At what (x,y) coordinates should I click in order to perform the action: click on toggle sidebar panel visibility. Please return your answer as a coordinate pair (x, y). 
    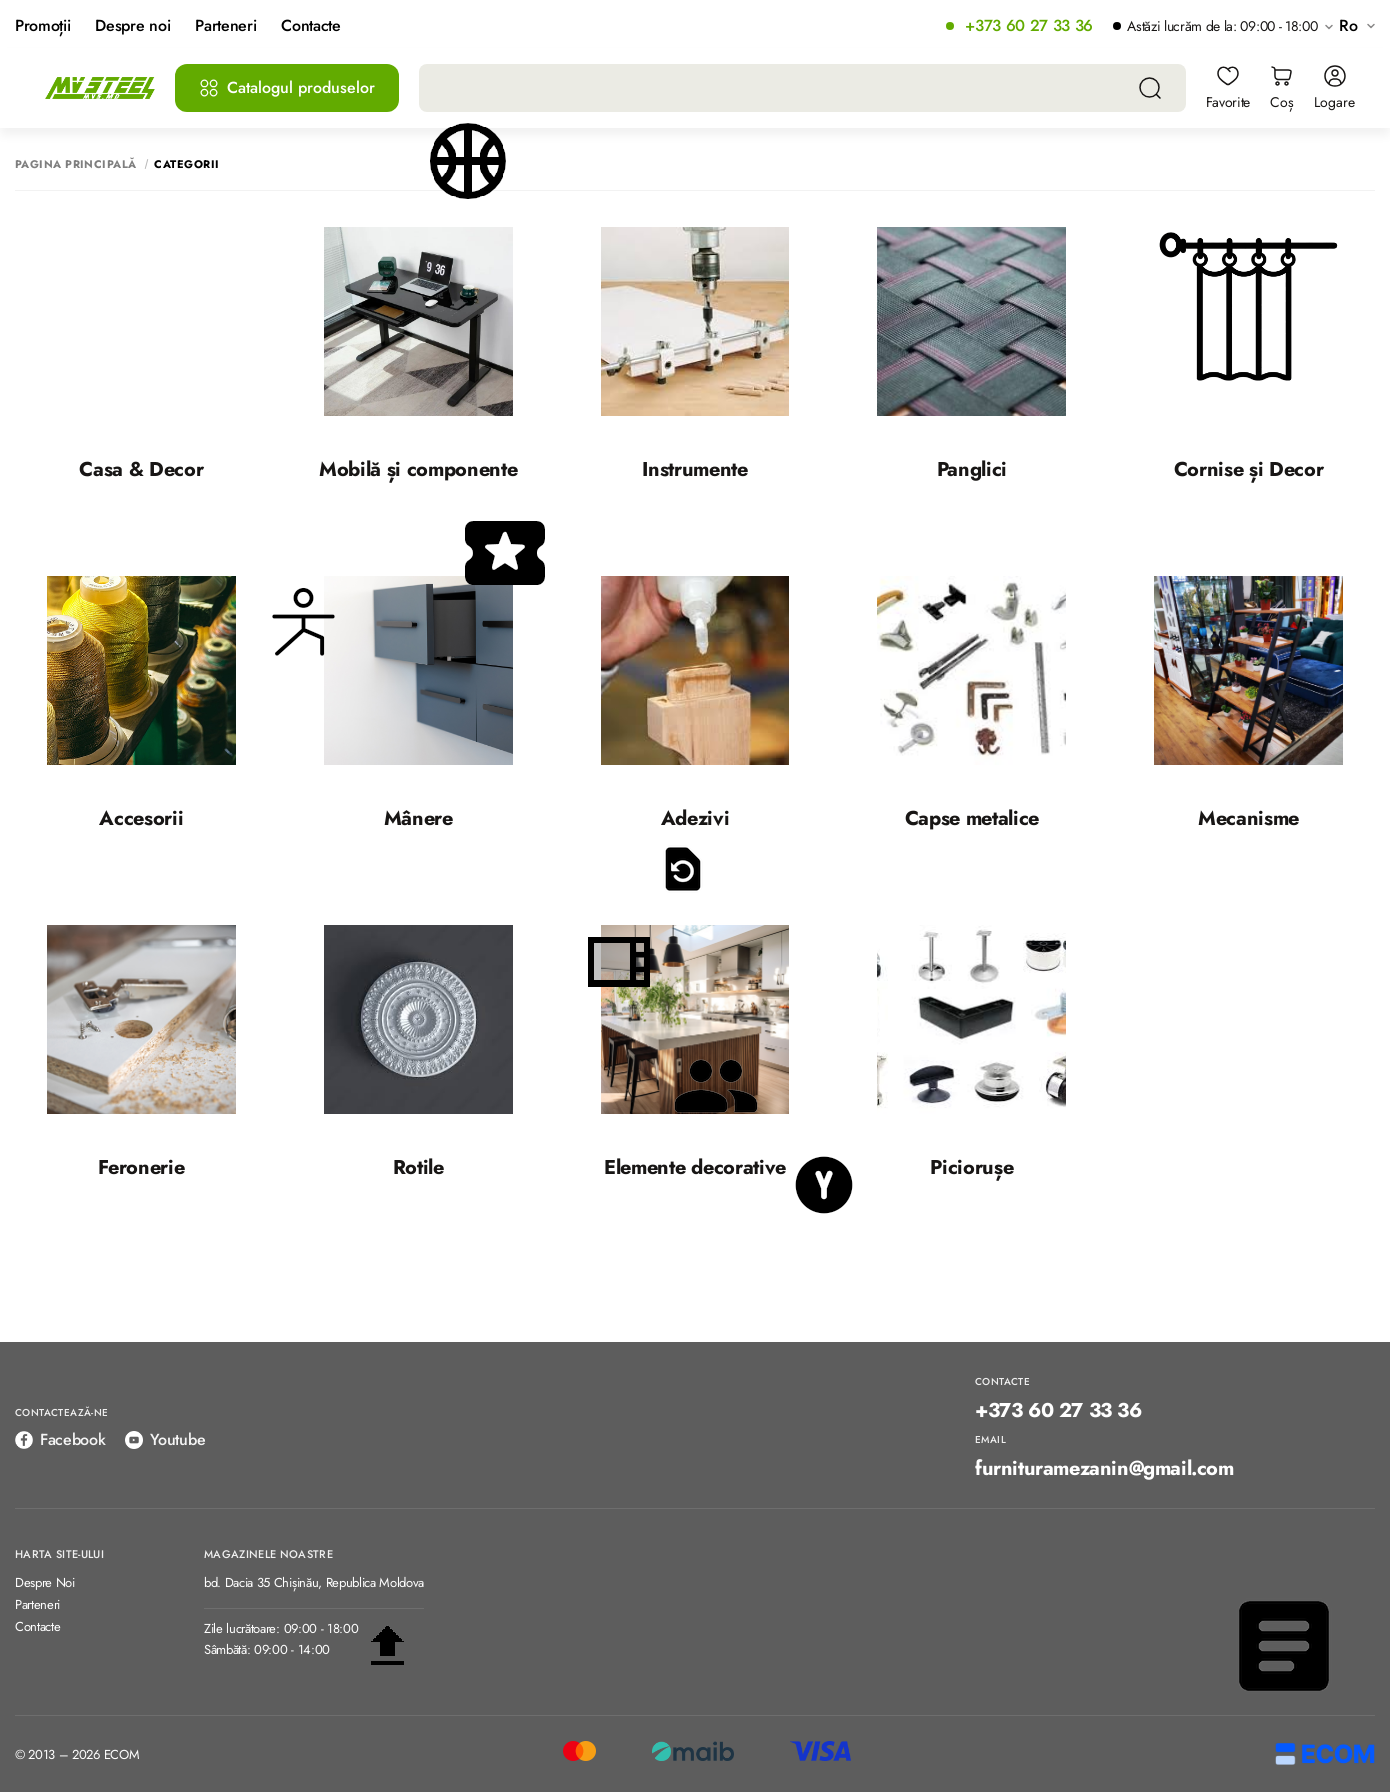
    Looking at the image, I should click on (619, 962).